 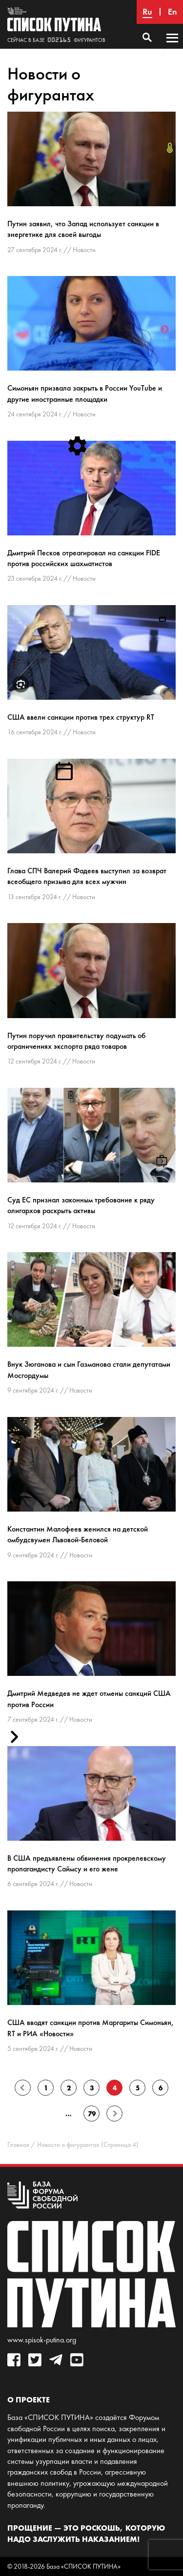 I want to click on navigate to the next item or page, so click(x=14, y=1737).